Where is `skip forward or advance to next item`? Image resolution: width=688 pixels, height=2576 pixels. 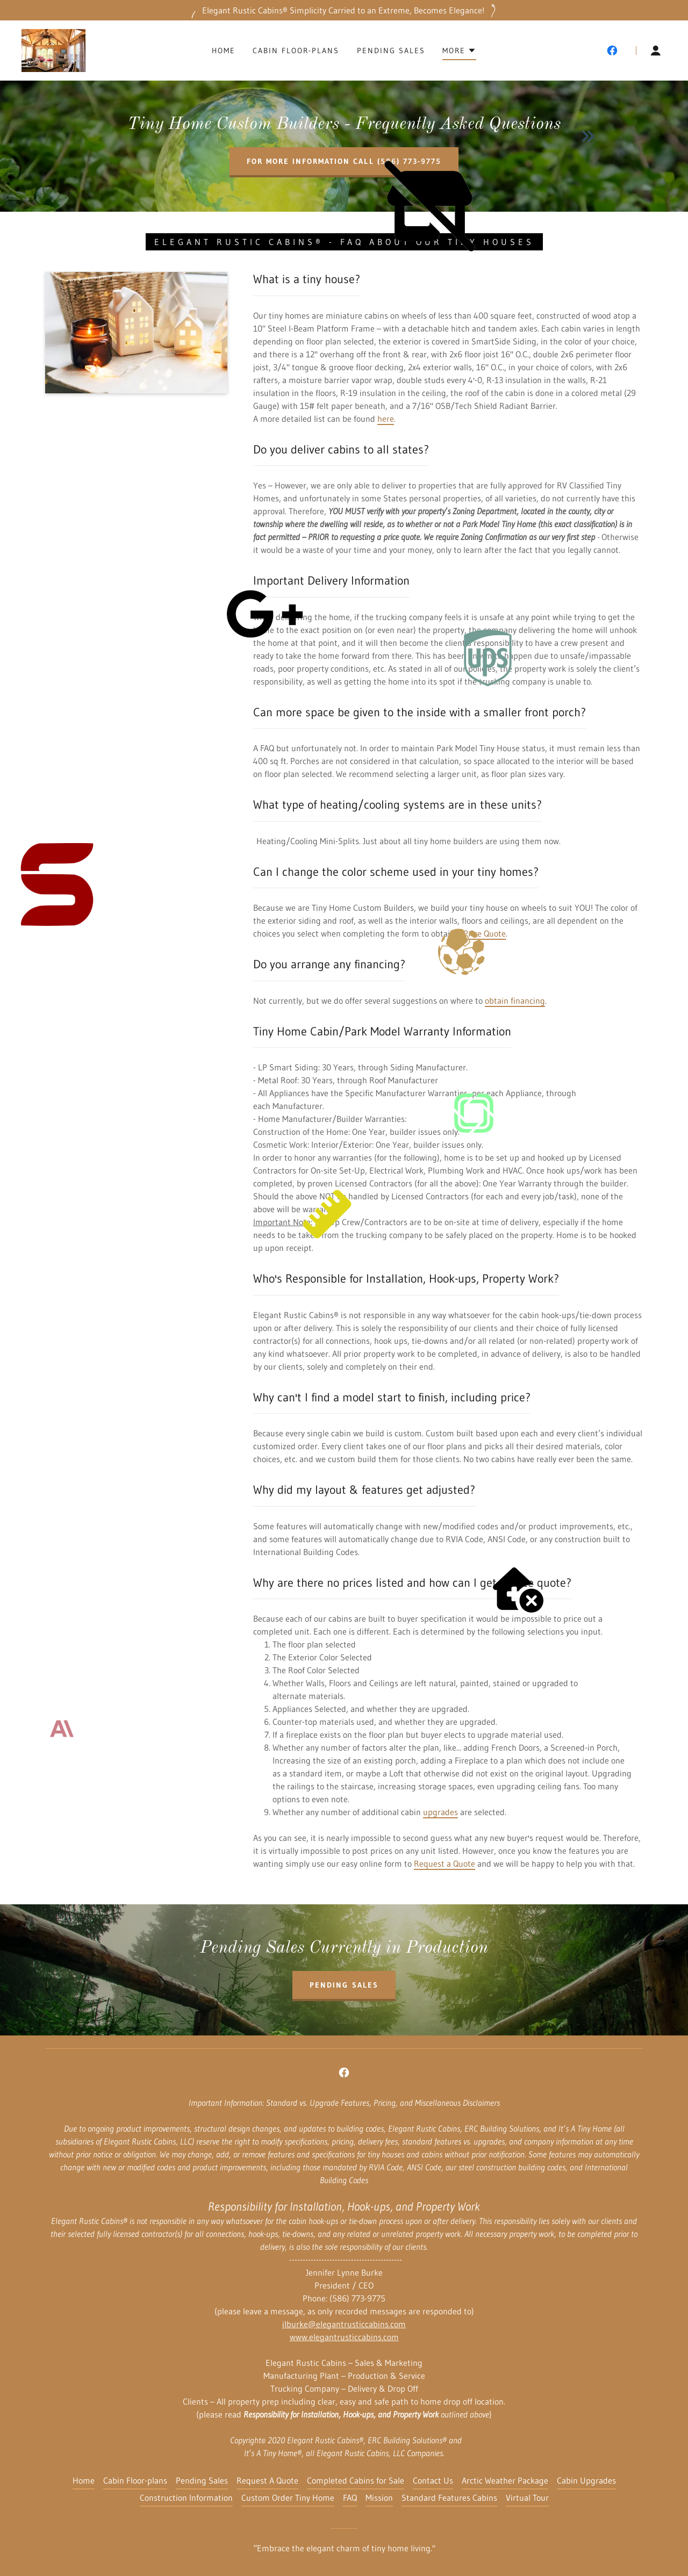 skip forward or advance to next item is located at coordinates (587, 136).